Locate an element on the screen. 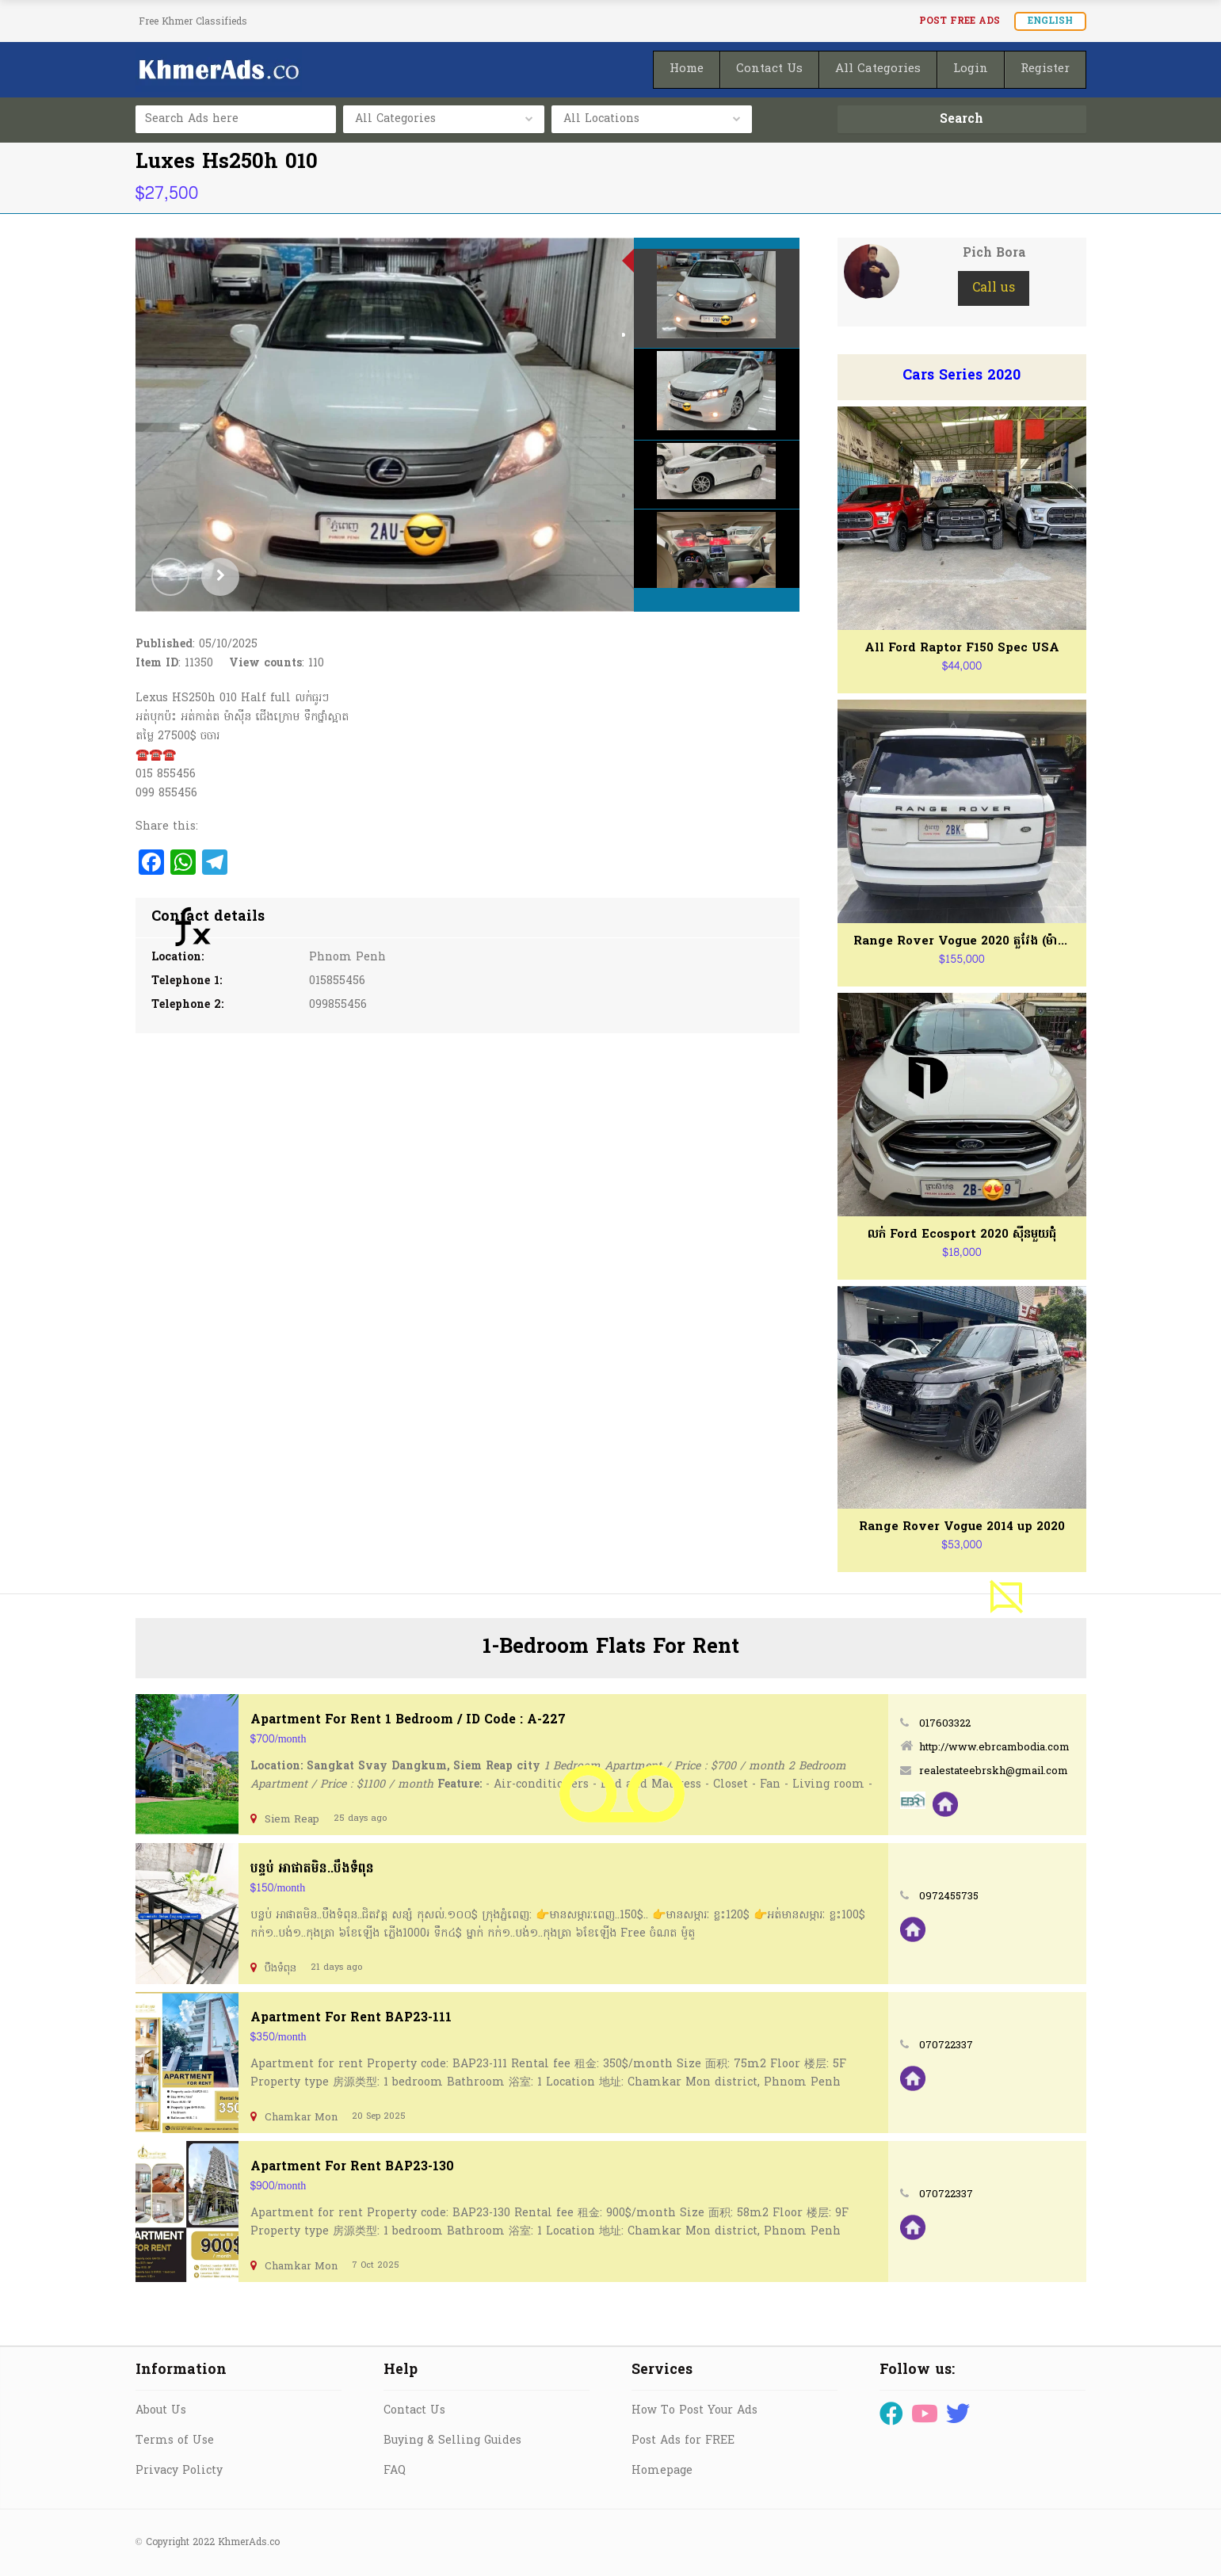  open dictionary.com app is located at coordinates (928, 1078).